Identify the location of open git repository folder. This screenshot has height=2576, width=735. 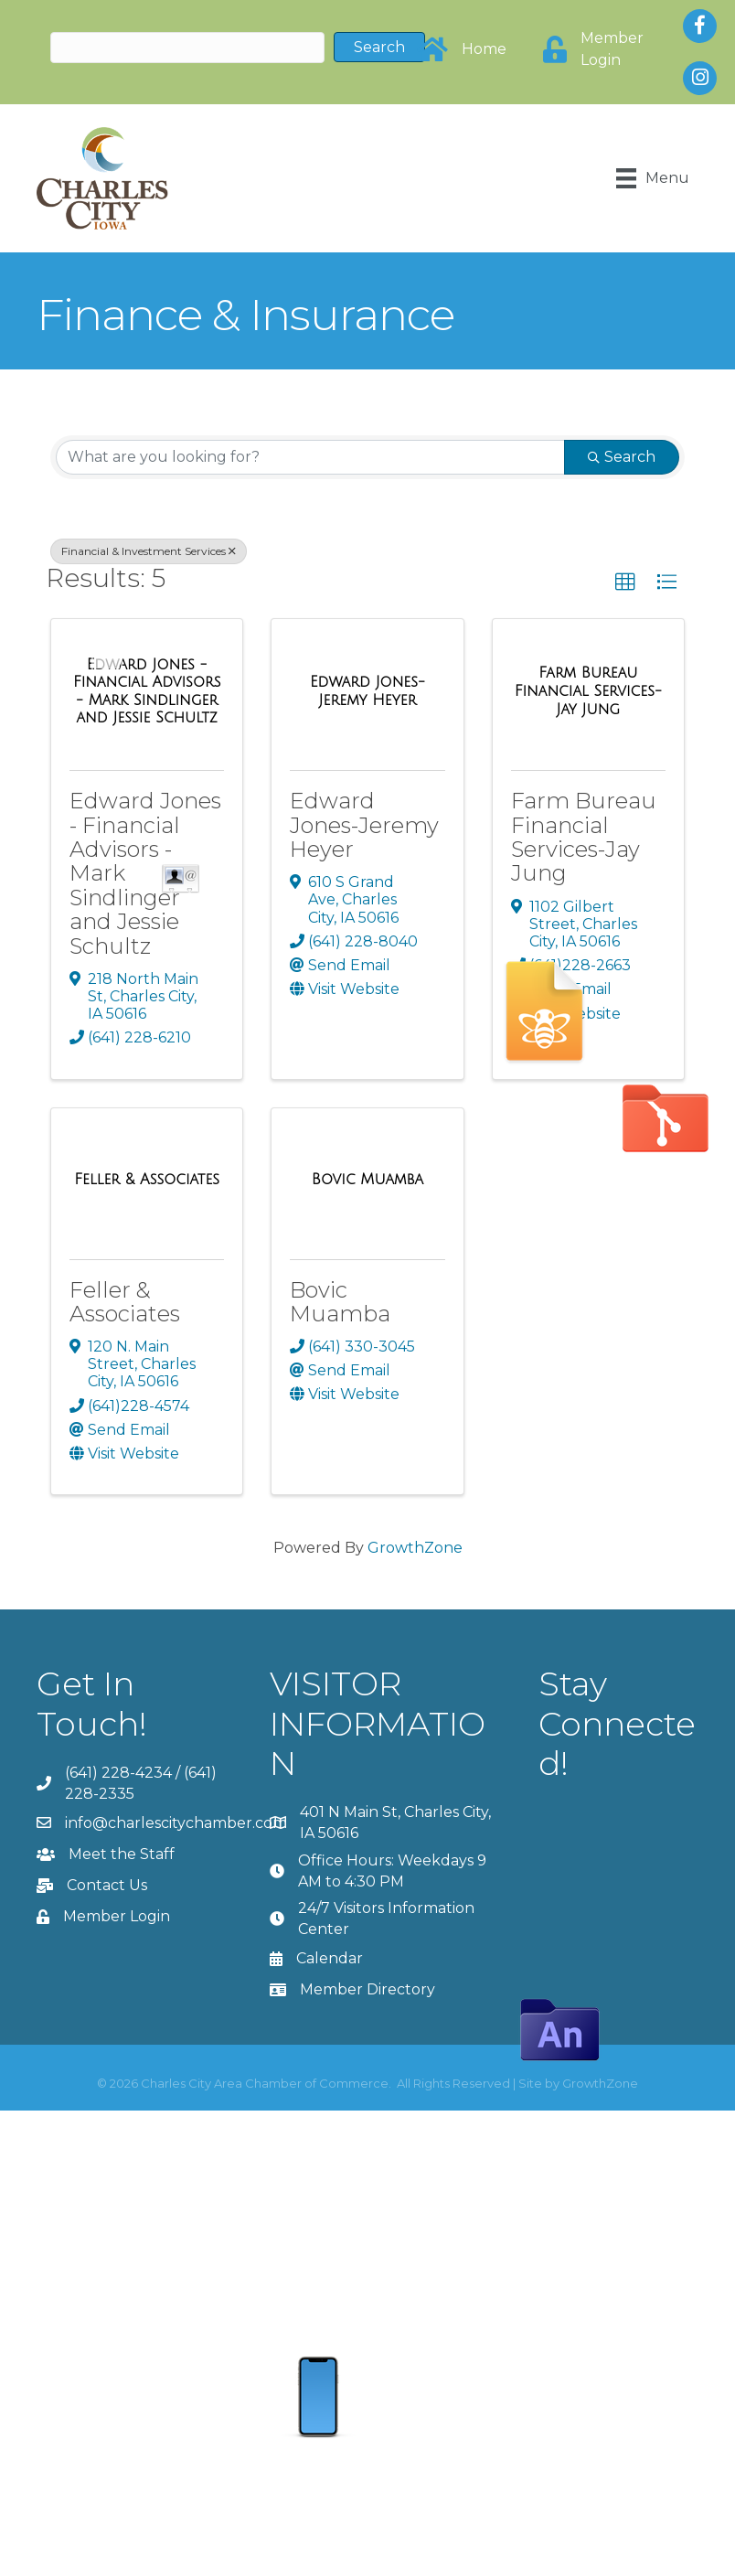
(665, 1120).